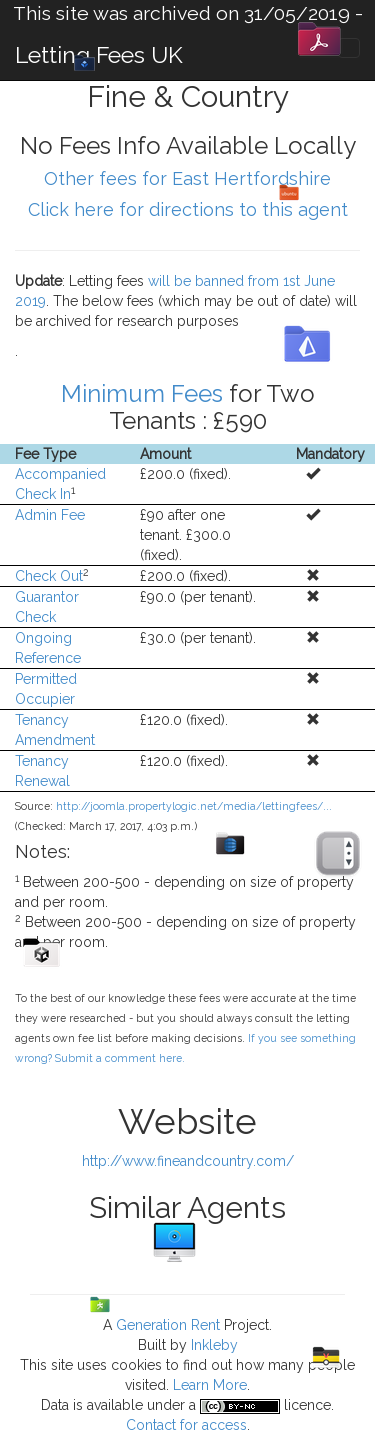 Image resolution: width=375 pixels, height=1455 pixels. Describe the element at coordinates (84, 63) in the screenshot. I see `open blockchain-related files and documents` at that location.